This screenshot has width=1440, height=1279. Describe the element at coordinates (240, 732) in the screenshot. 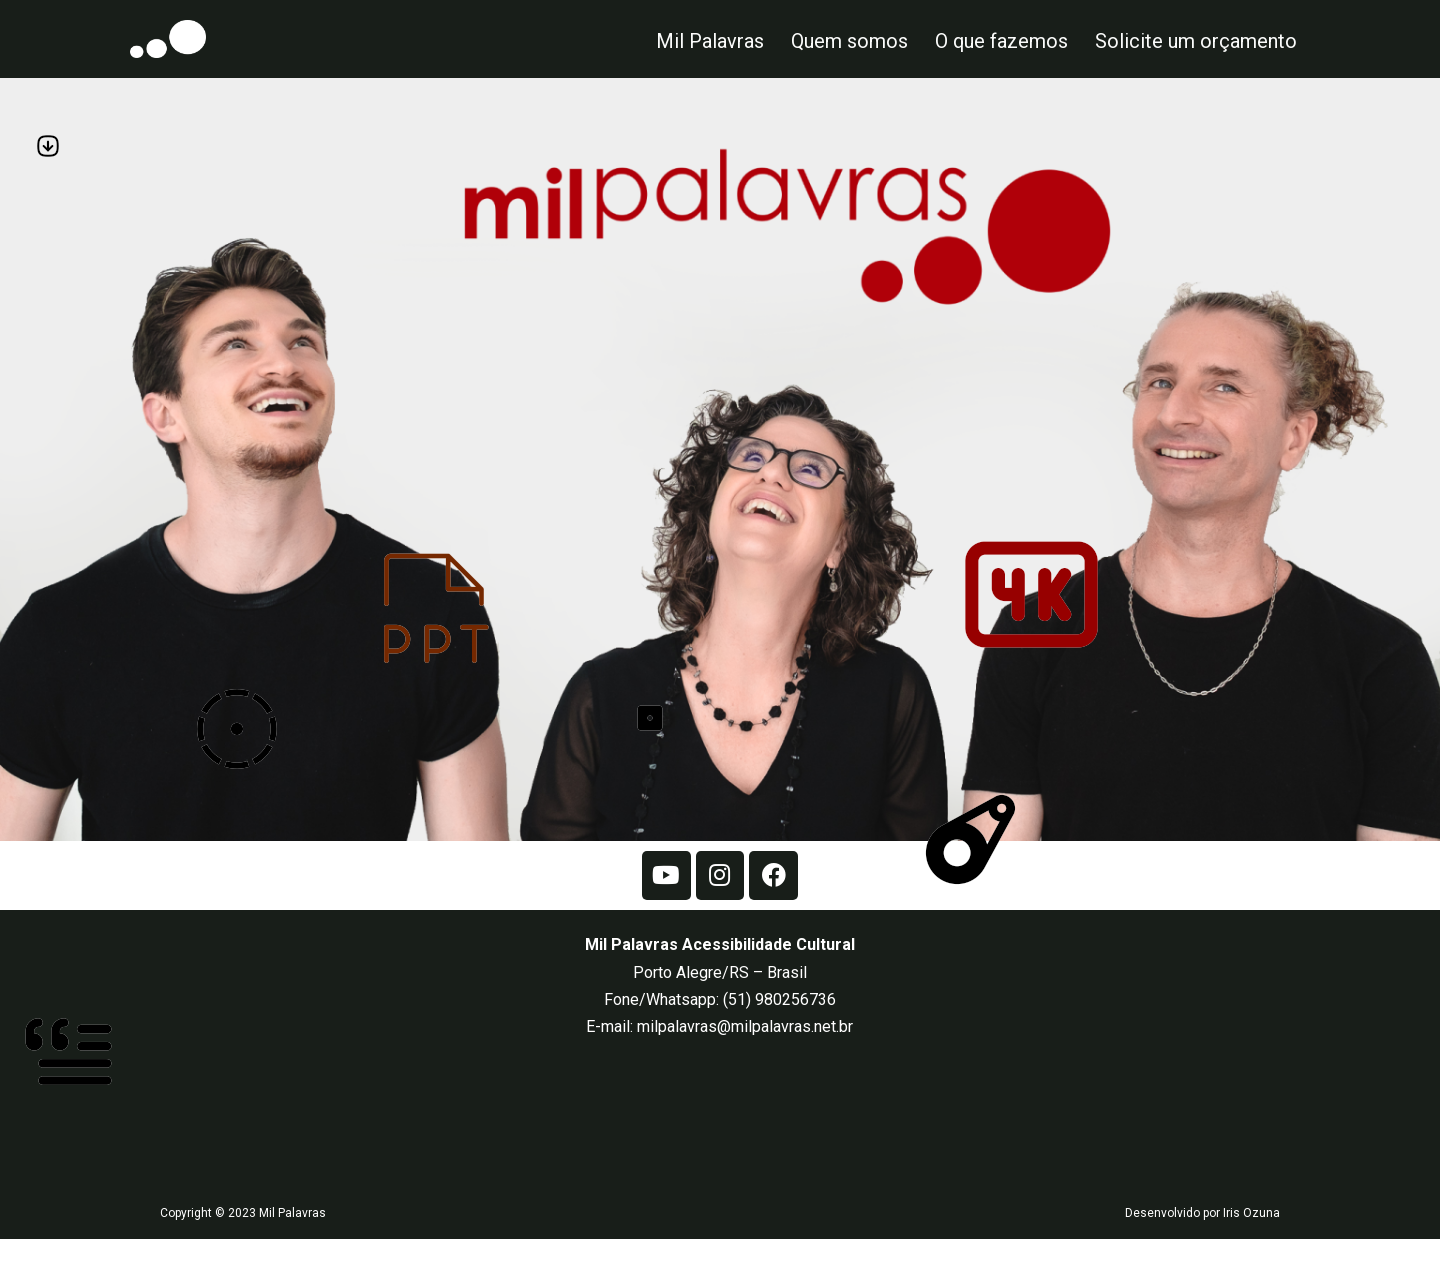

I see `create a new draft issue` at that location.